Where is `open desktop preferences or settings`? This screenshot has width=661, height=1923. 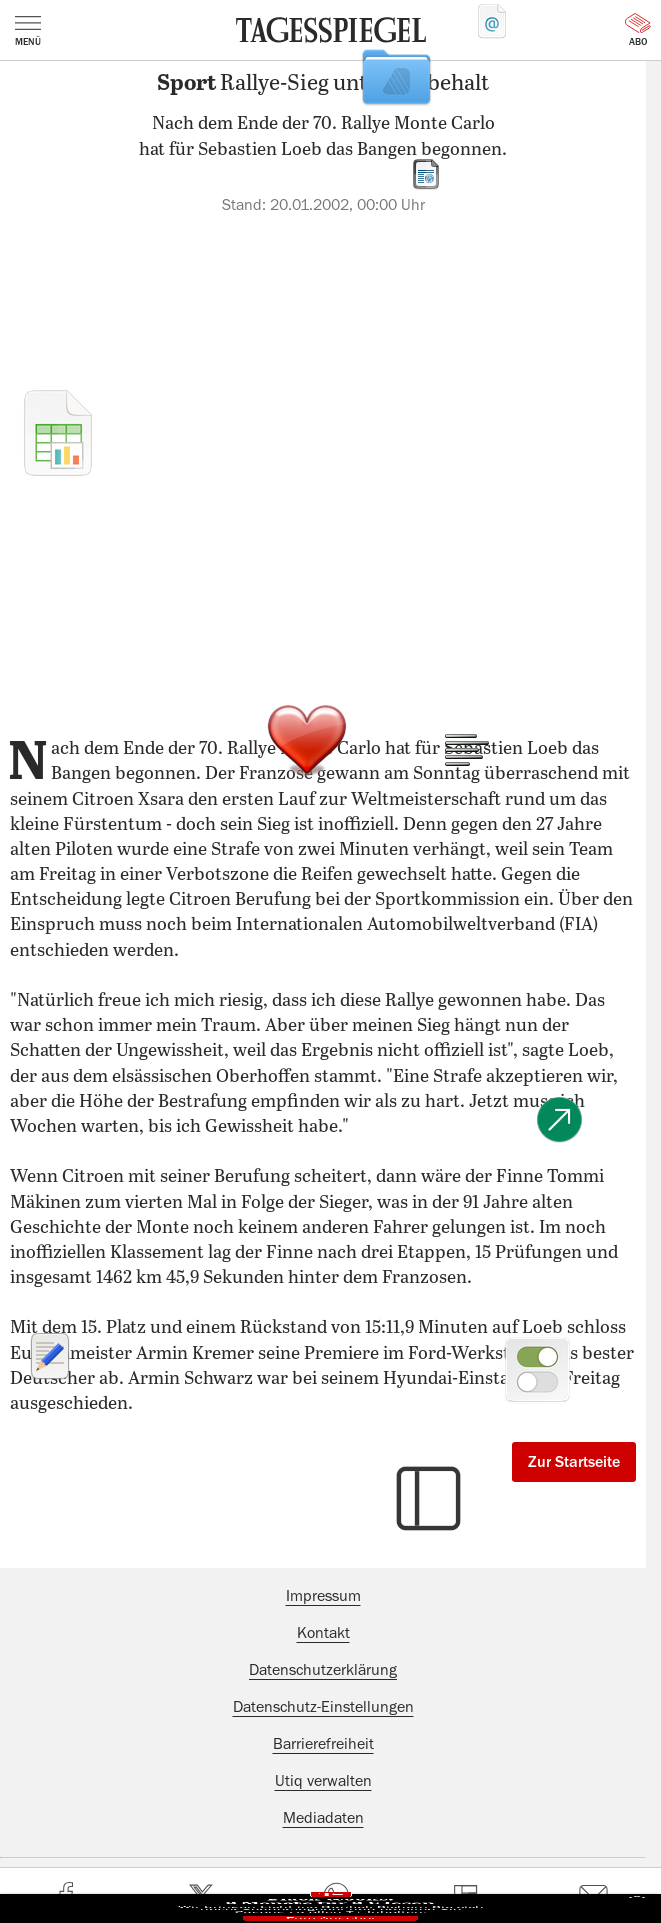 open desktop preferences or settings is located at coordinates (537, 1369).